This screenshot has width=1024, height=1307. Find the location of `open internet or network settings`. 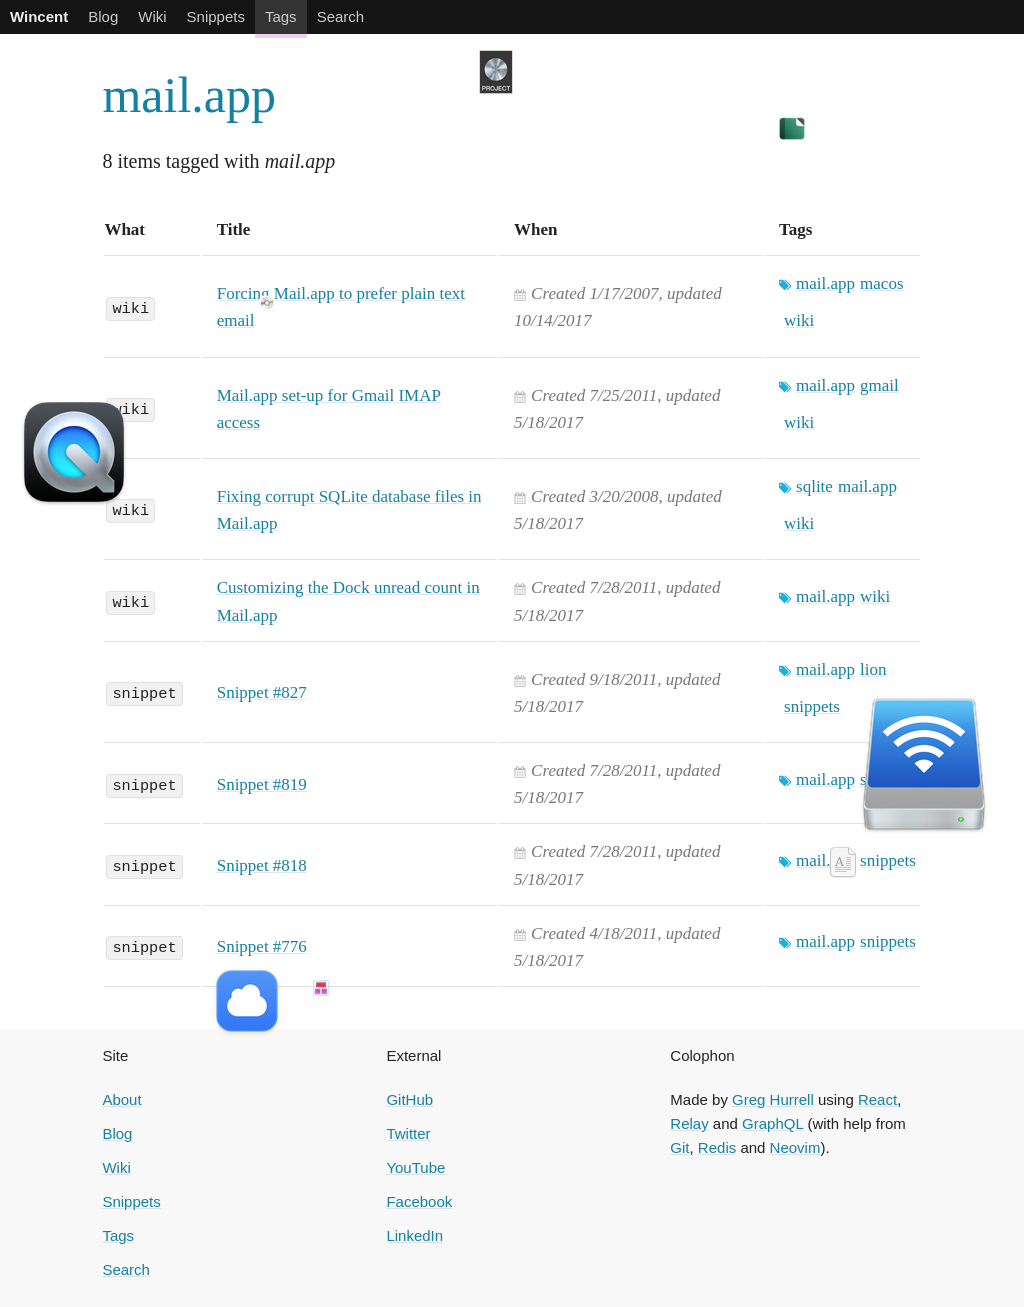

open internet or network settings is located at coordinates (247, 1002).